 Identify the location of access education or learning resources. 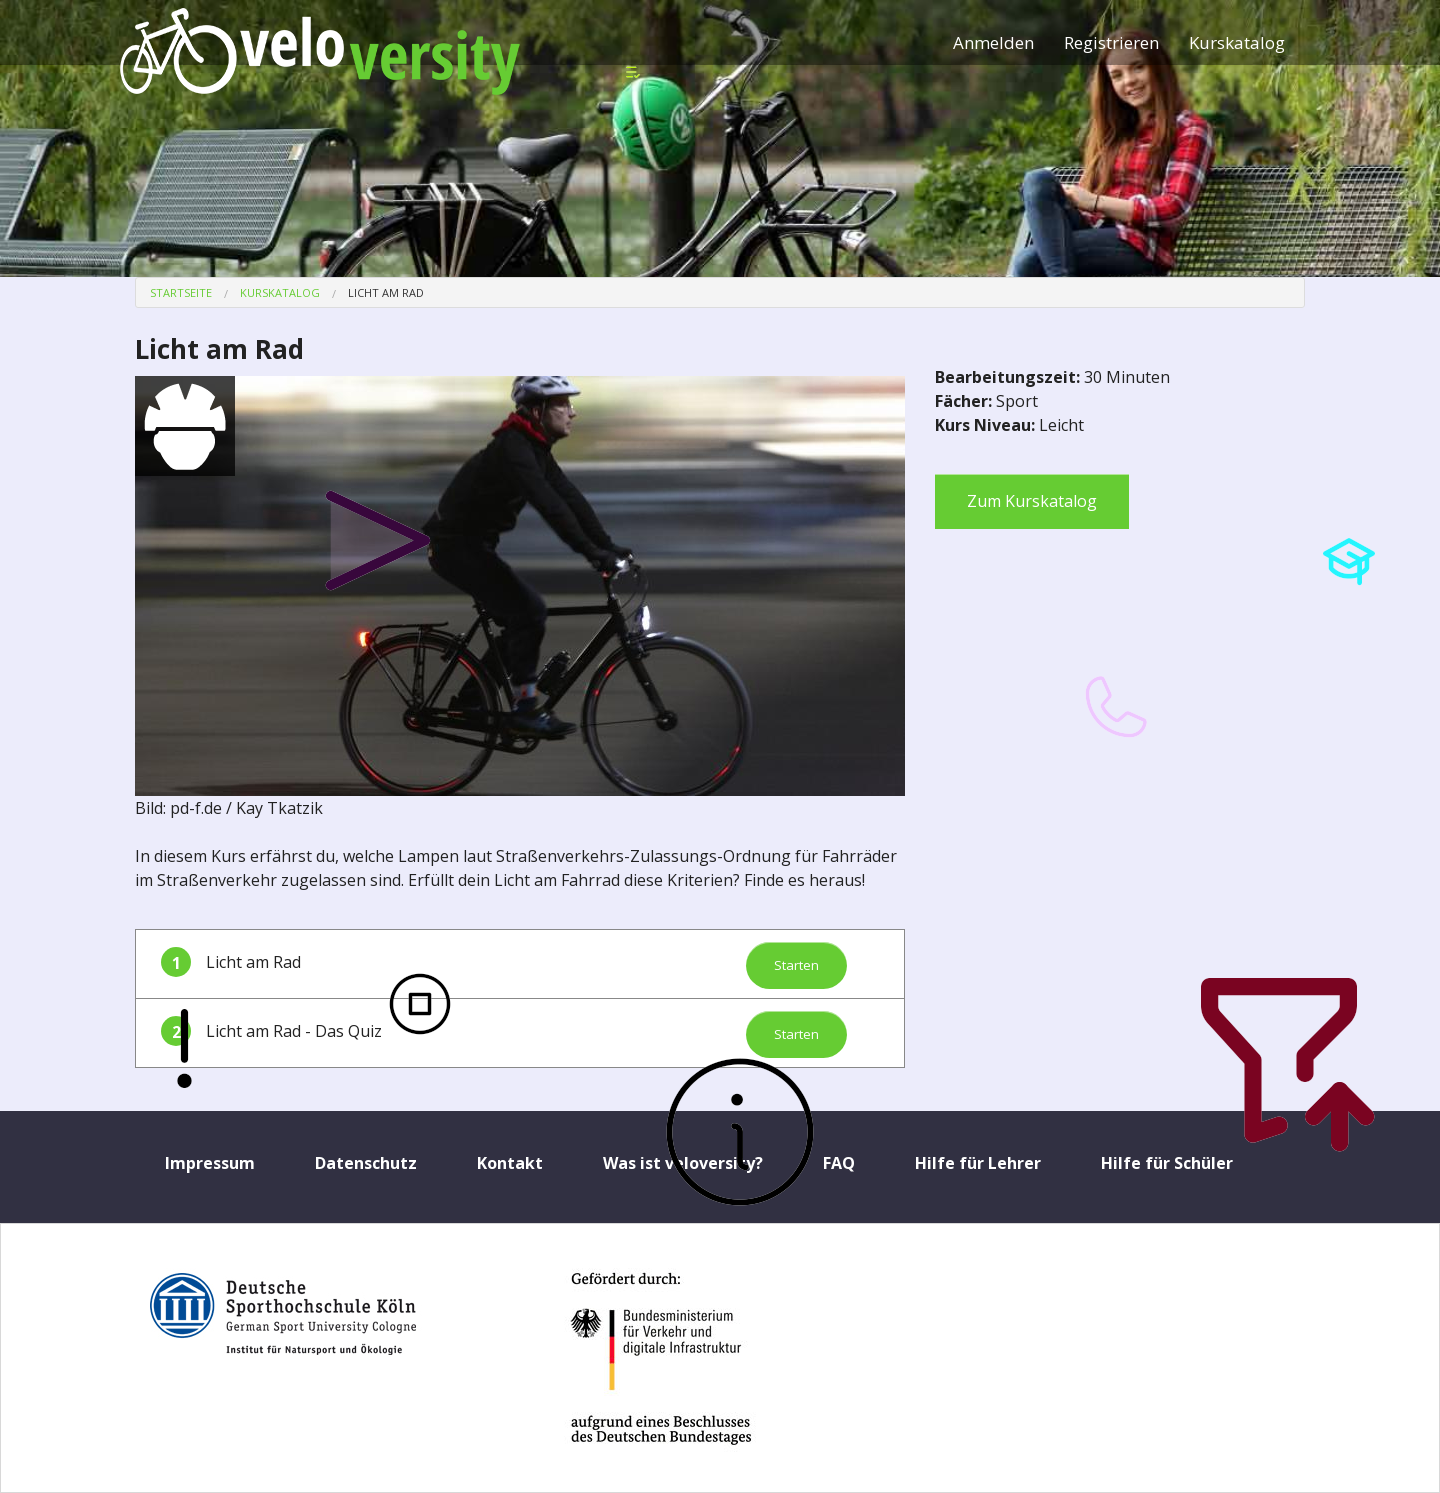
(1349, 560).